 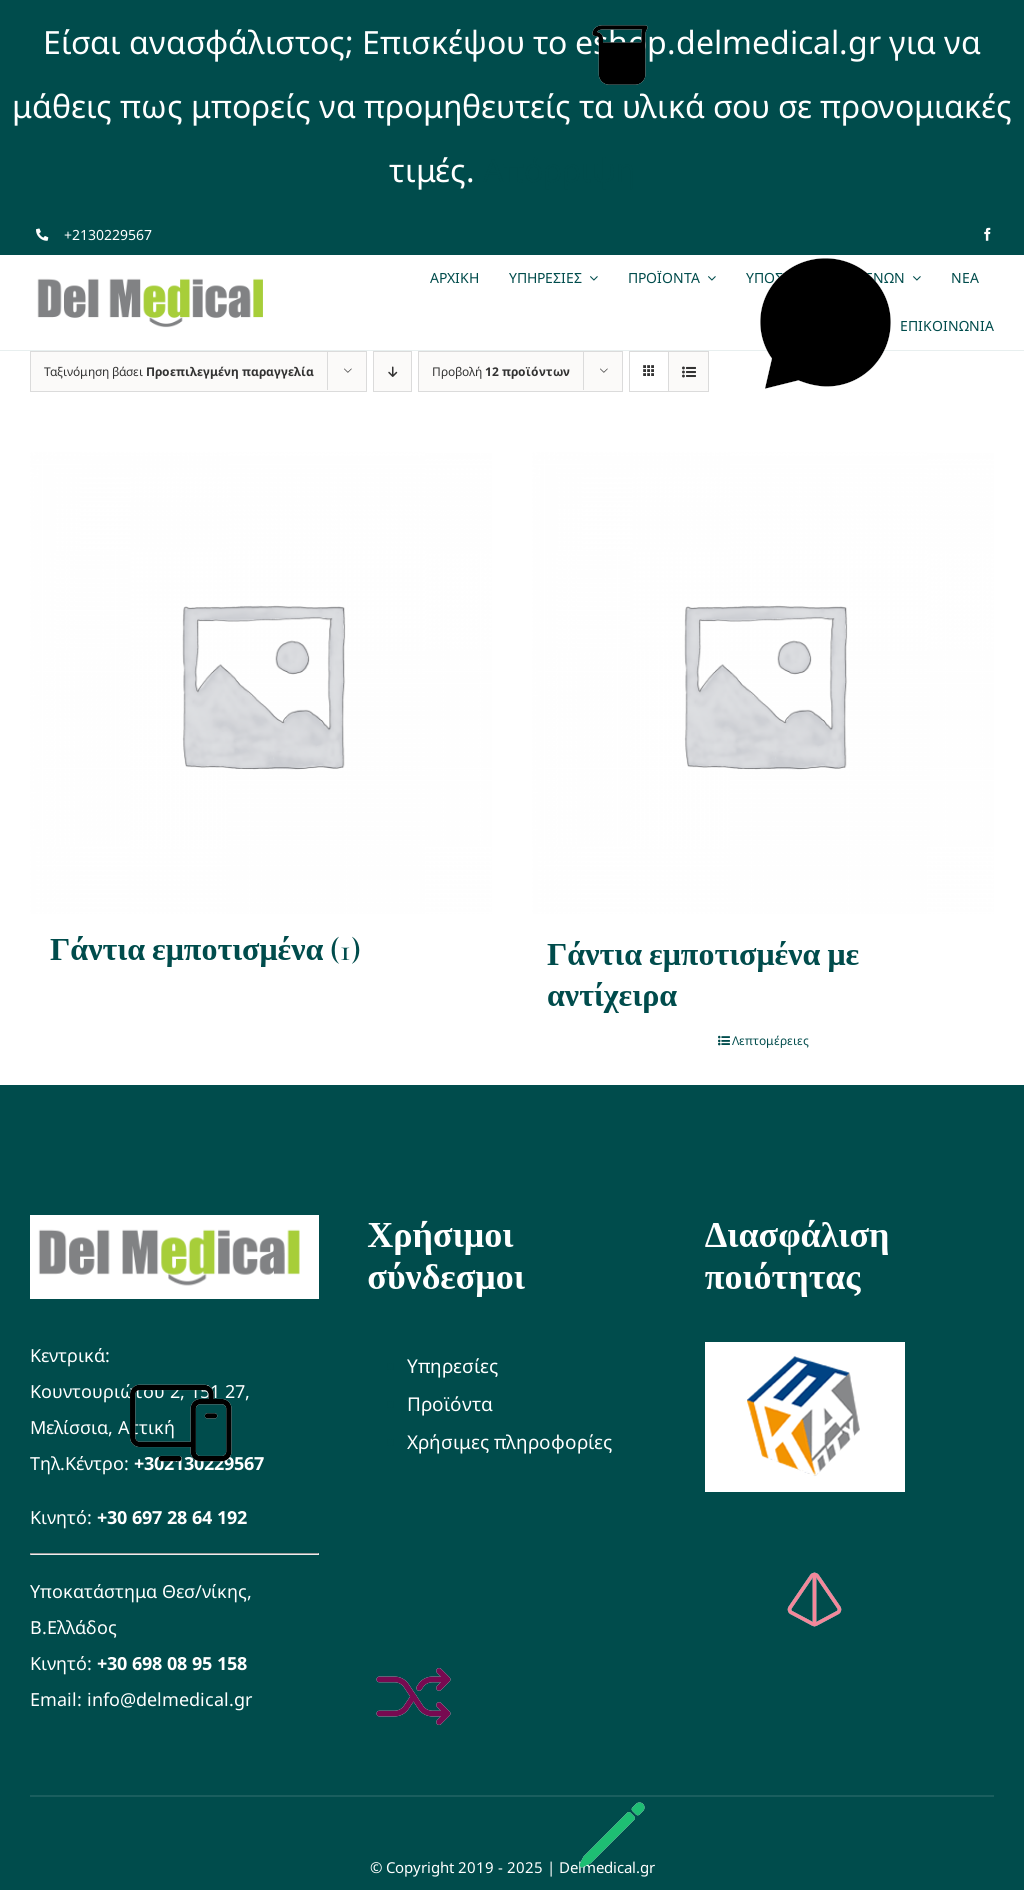 I want to click on shuffle playlist or queue order, so click(x=413, y=1696).